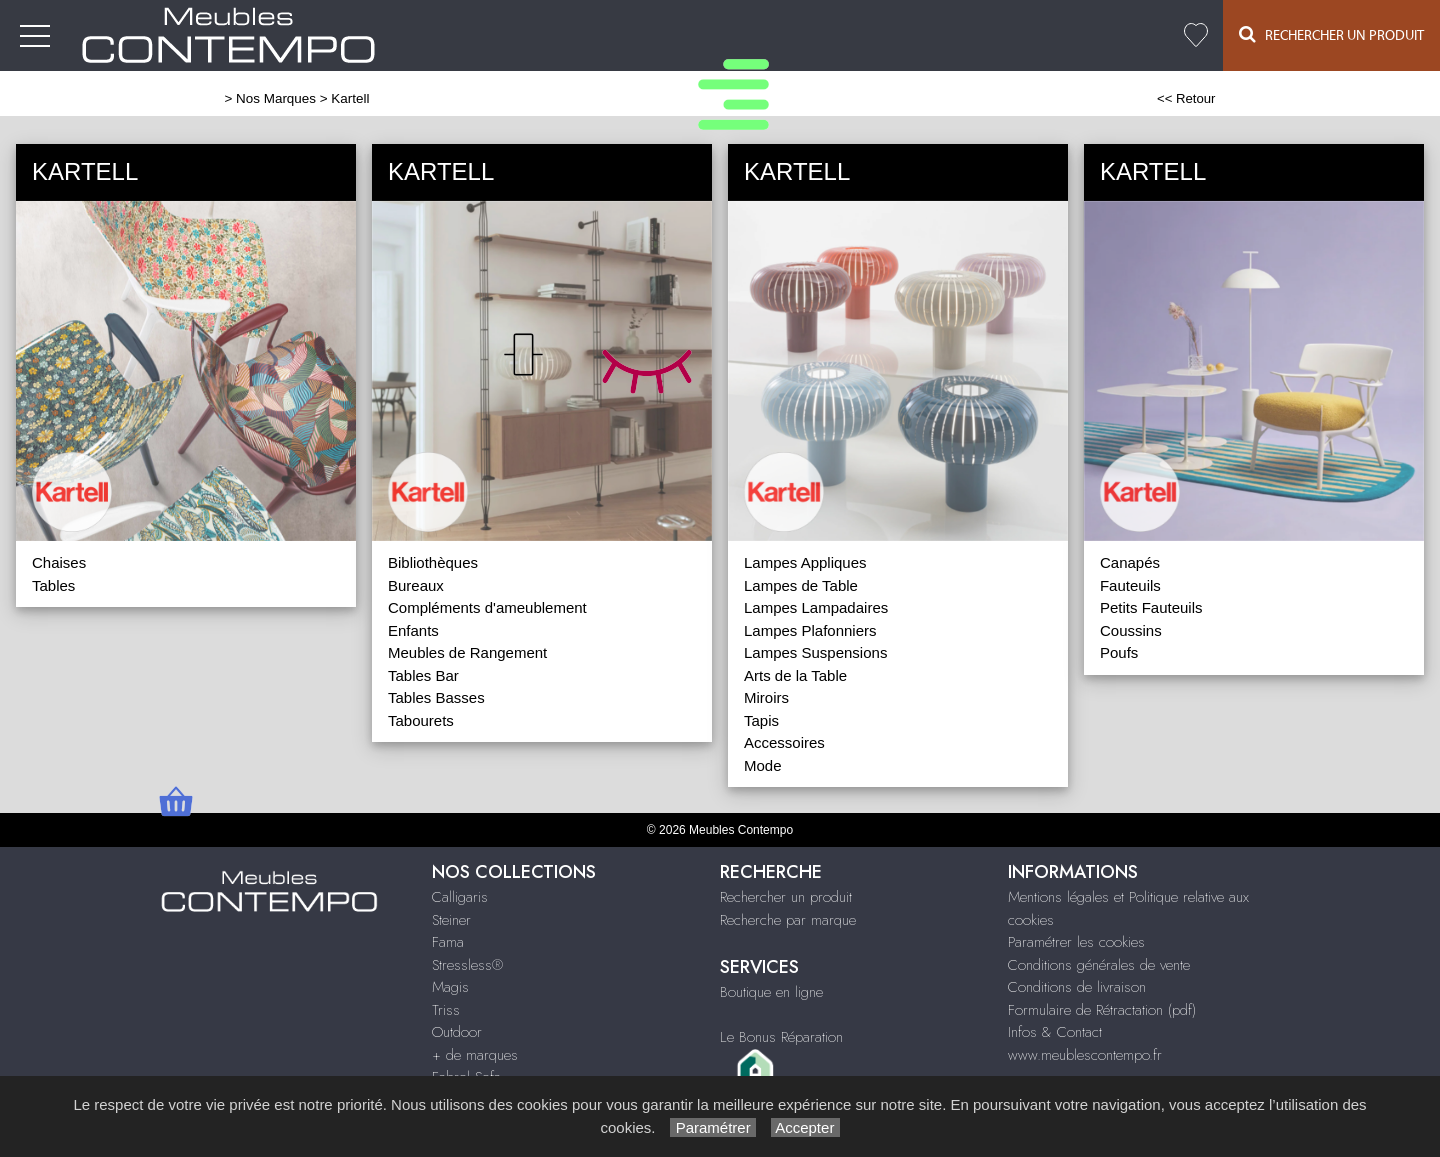  Describe the element at coordinates (647, 363) in the screenshot. I see `hide password or sensitive content` at that location.